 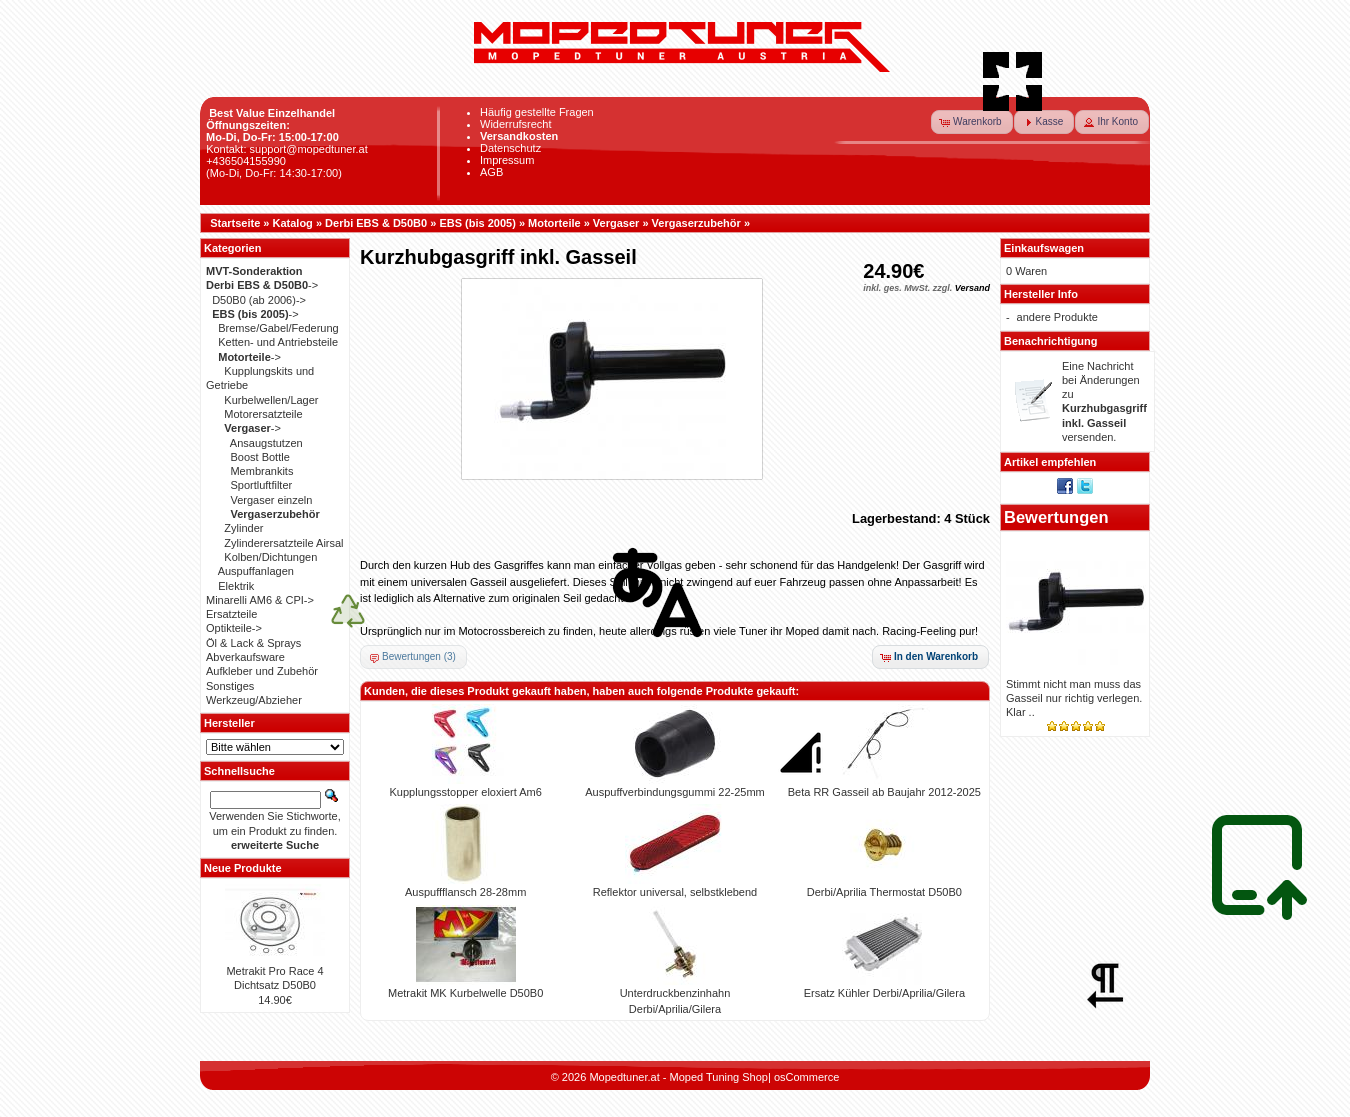 I want to click on upload content to tablet device, so click(x=1252, y=865).